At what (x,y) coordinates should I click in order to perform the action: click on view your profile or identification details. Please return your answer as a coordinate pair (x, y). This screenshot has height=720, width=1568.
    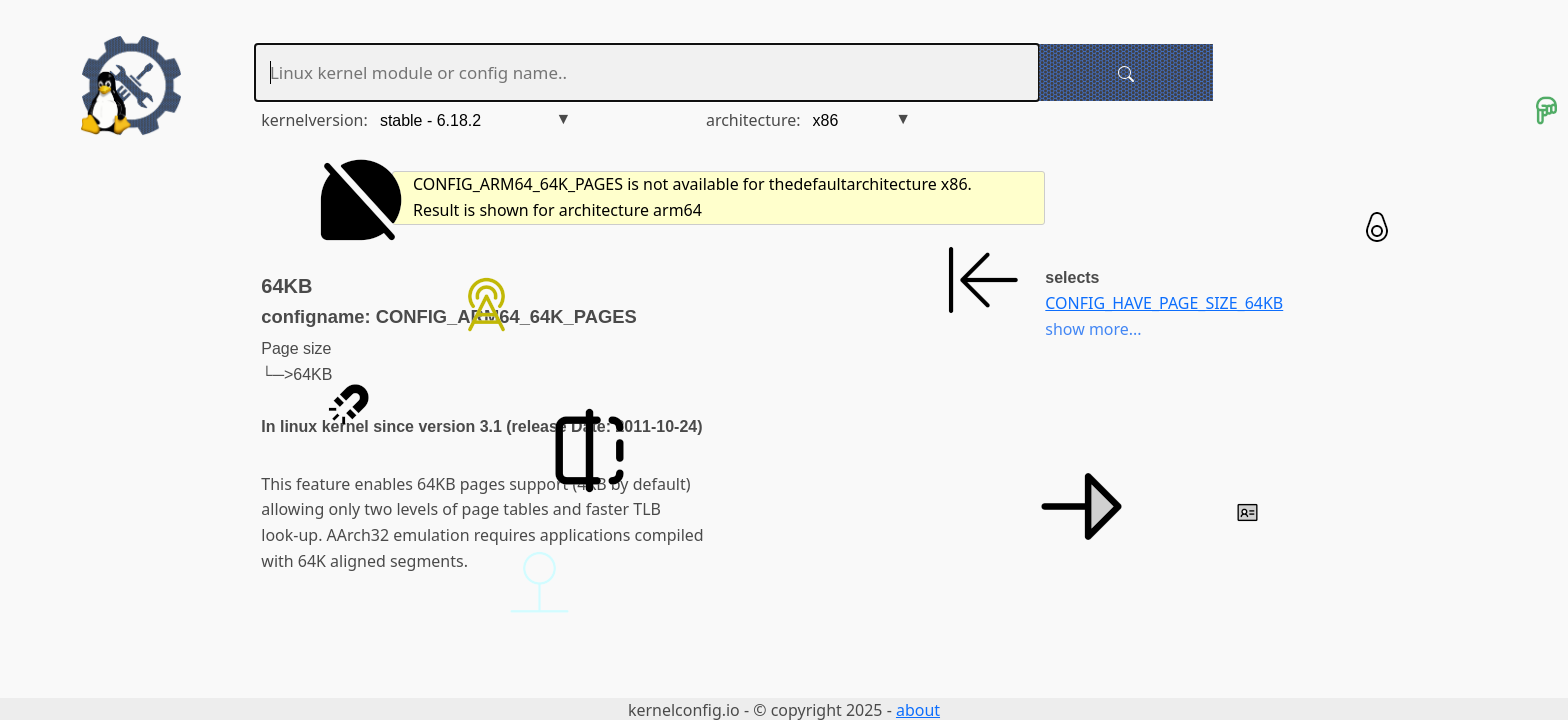
    Looking at the image, I should click on (1247, 512).